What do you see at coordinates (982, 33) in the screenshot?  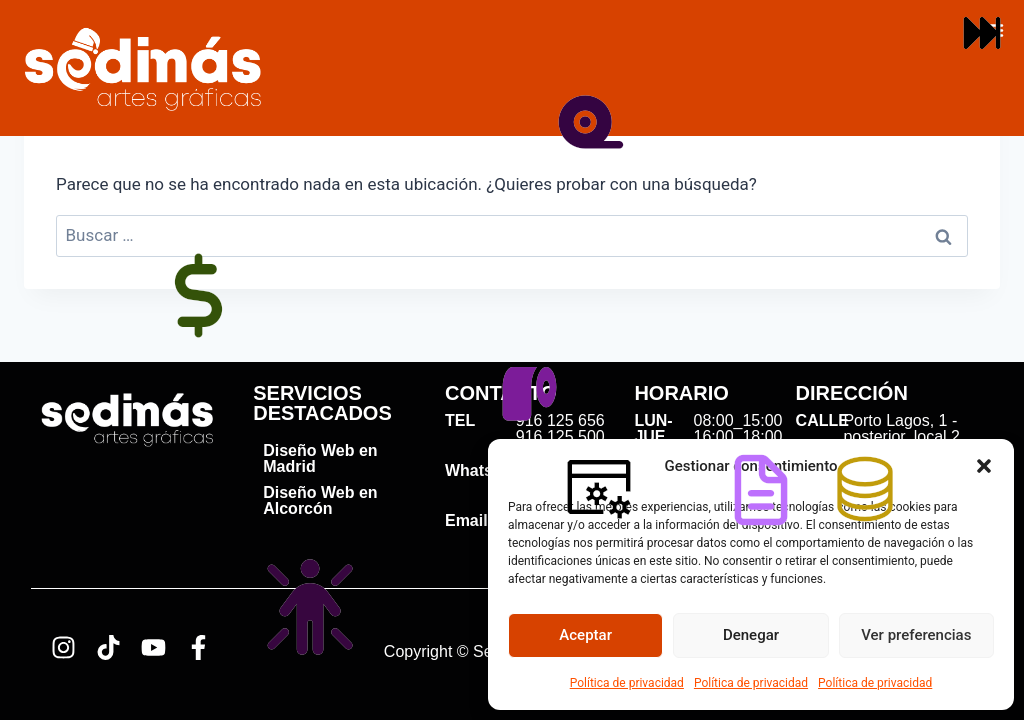 I see `skip to the next track` at bounding box center [982, 33].